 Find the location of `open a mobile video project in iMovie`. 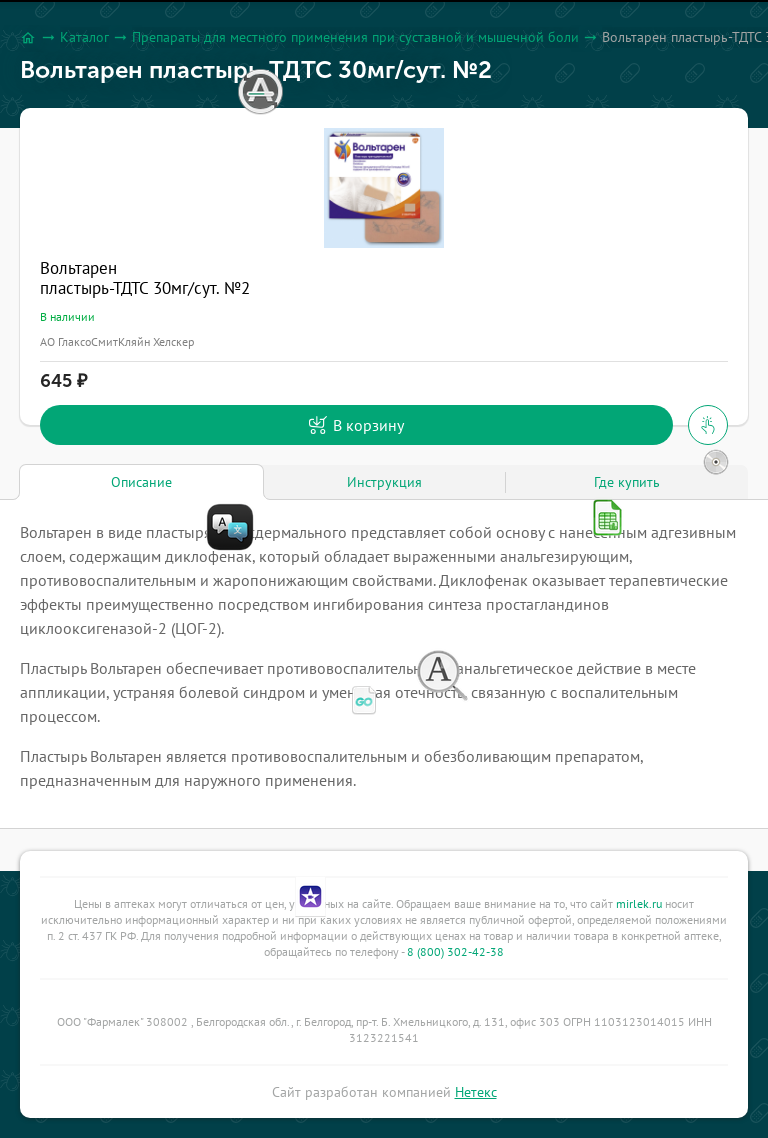

open a mobile video project in iMovie is located at coordinates (310, 897).